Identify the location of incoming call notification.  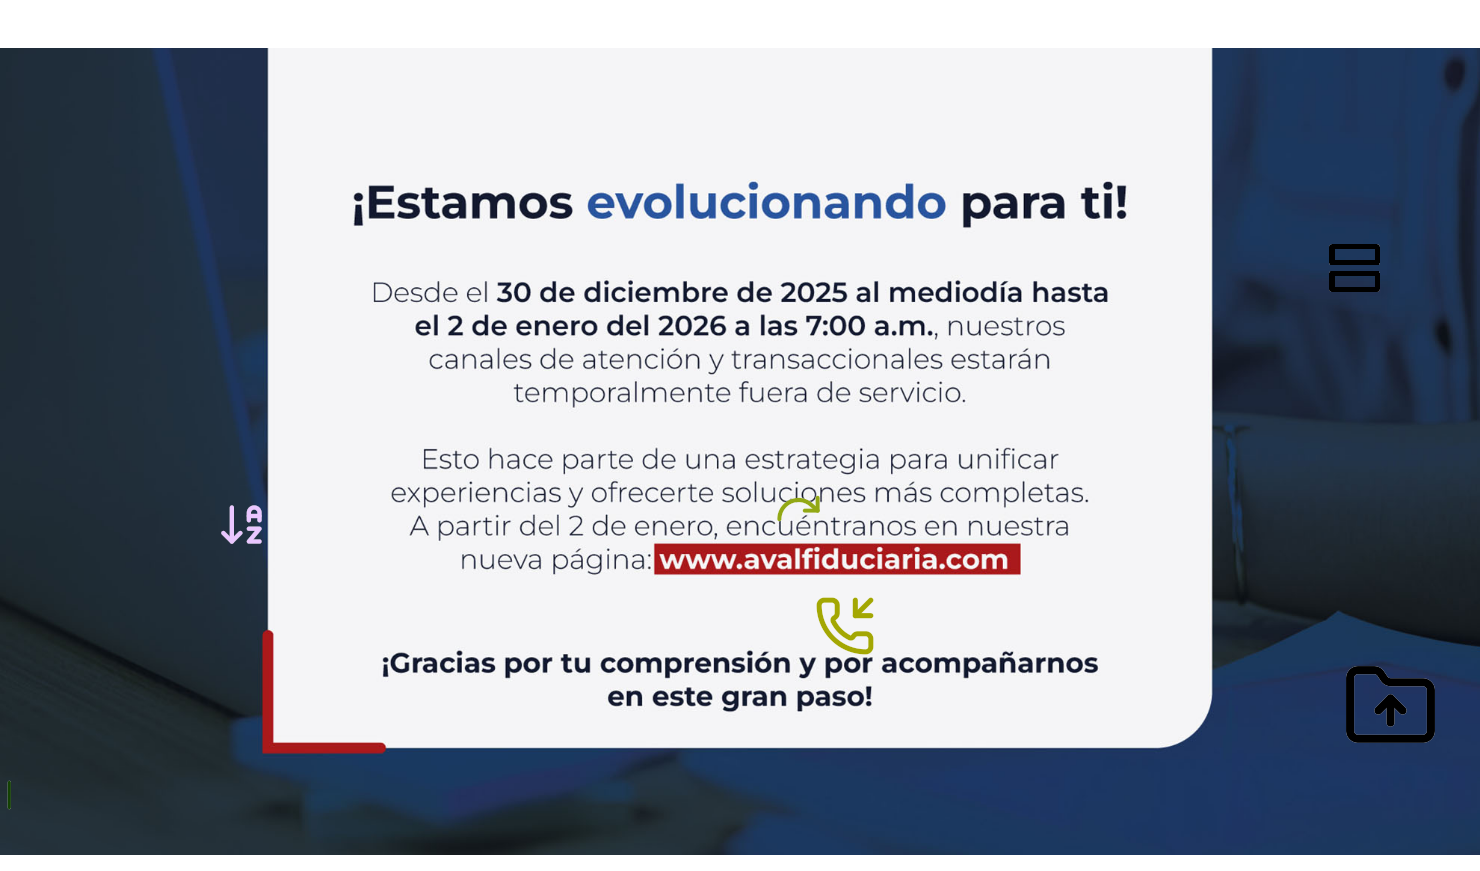
(845, 626).